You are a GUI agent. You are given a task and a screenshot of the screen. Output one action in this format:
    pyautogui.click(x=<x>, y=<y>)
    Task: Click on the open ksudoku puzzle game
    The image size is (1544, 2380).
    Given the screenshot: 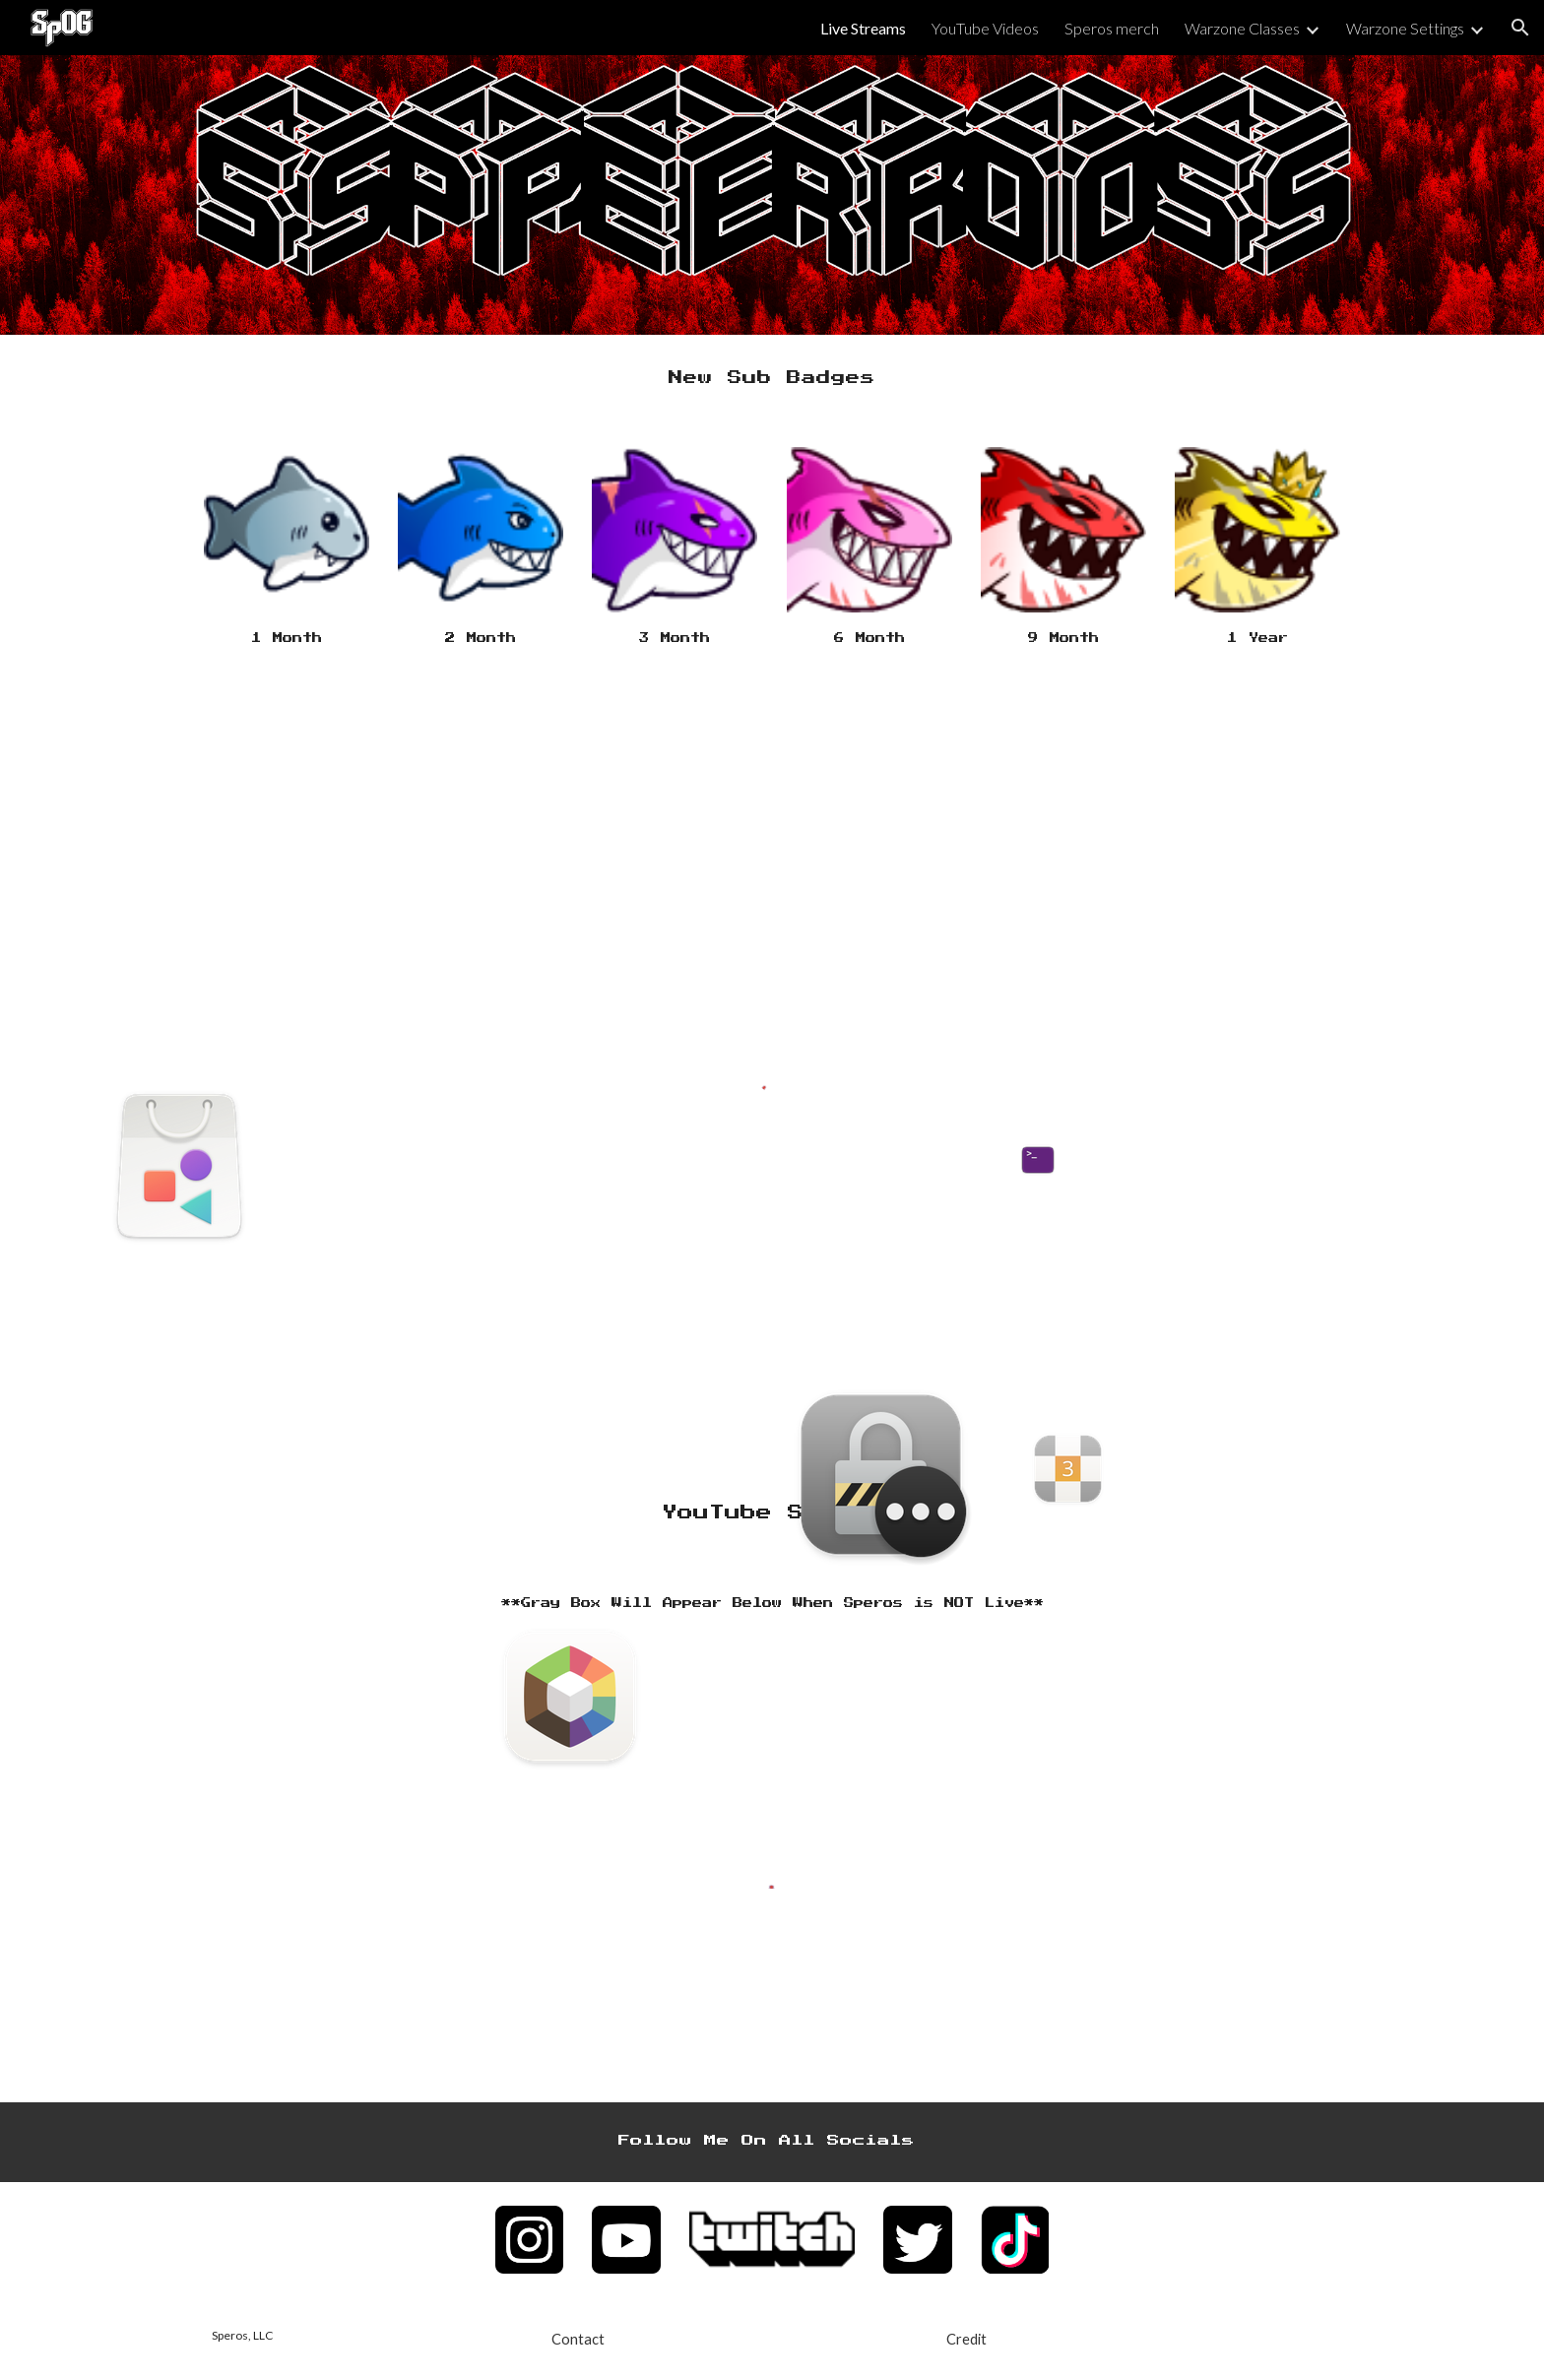 What is the action you would take?
    pyautogui.click(x=1067, y=1468)
    